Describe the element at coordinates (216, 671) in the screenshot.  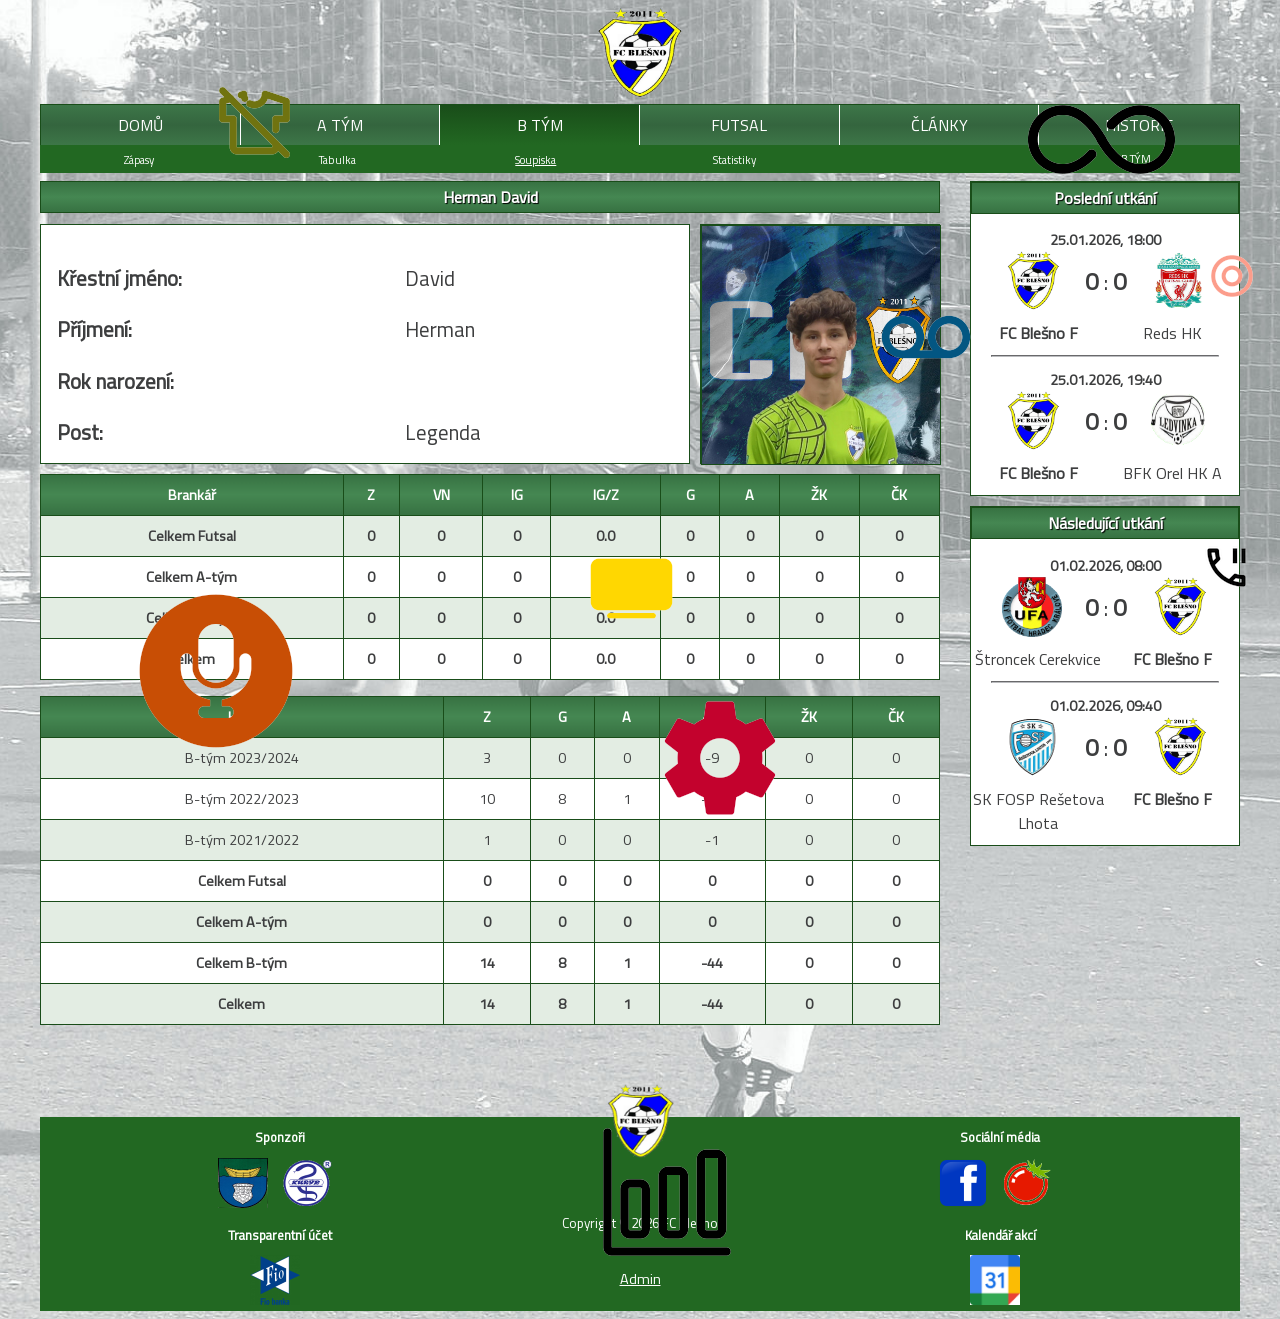
I see `tap to start voice recording` at that location.